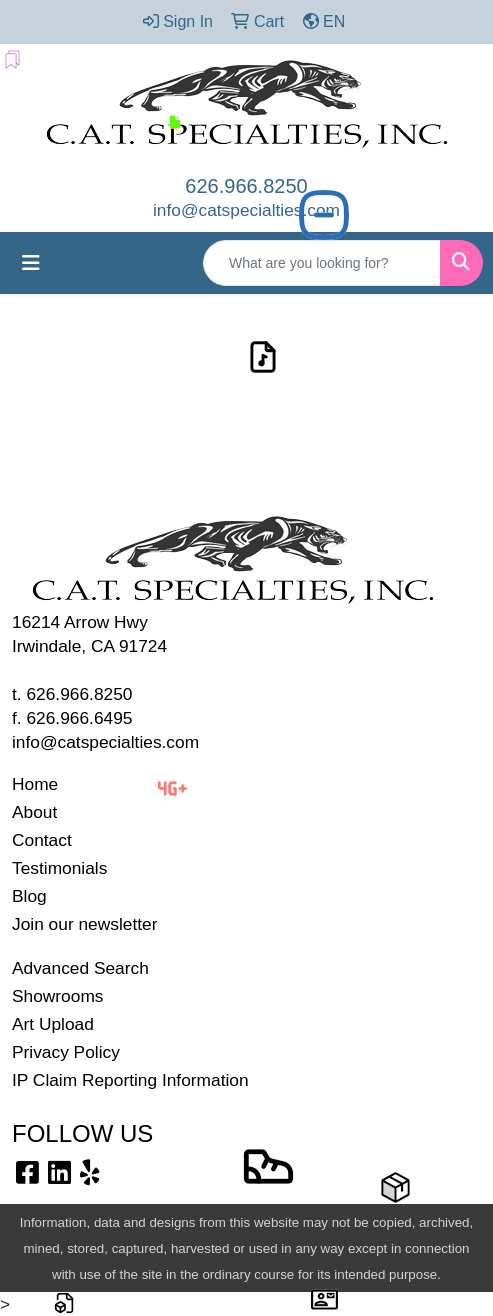 The image size is (493, 1316). What do you see at coordinates (172, 788) in the screenshot?
I see `indicates 4G+ or LTE-Advanced network connectivity` at bounding box center [172, 788].